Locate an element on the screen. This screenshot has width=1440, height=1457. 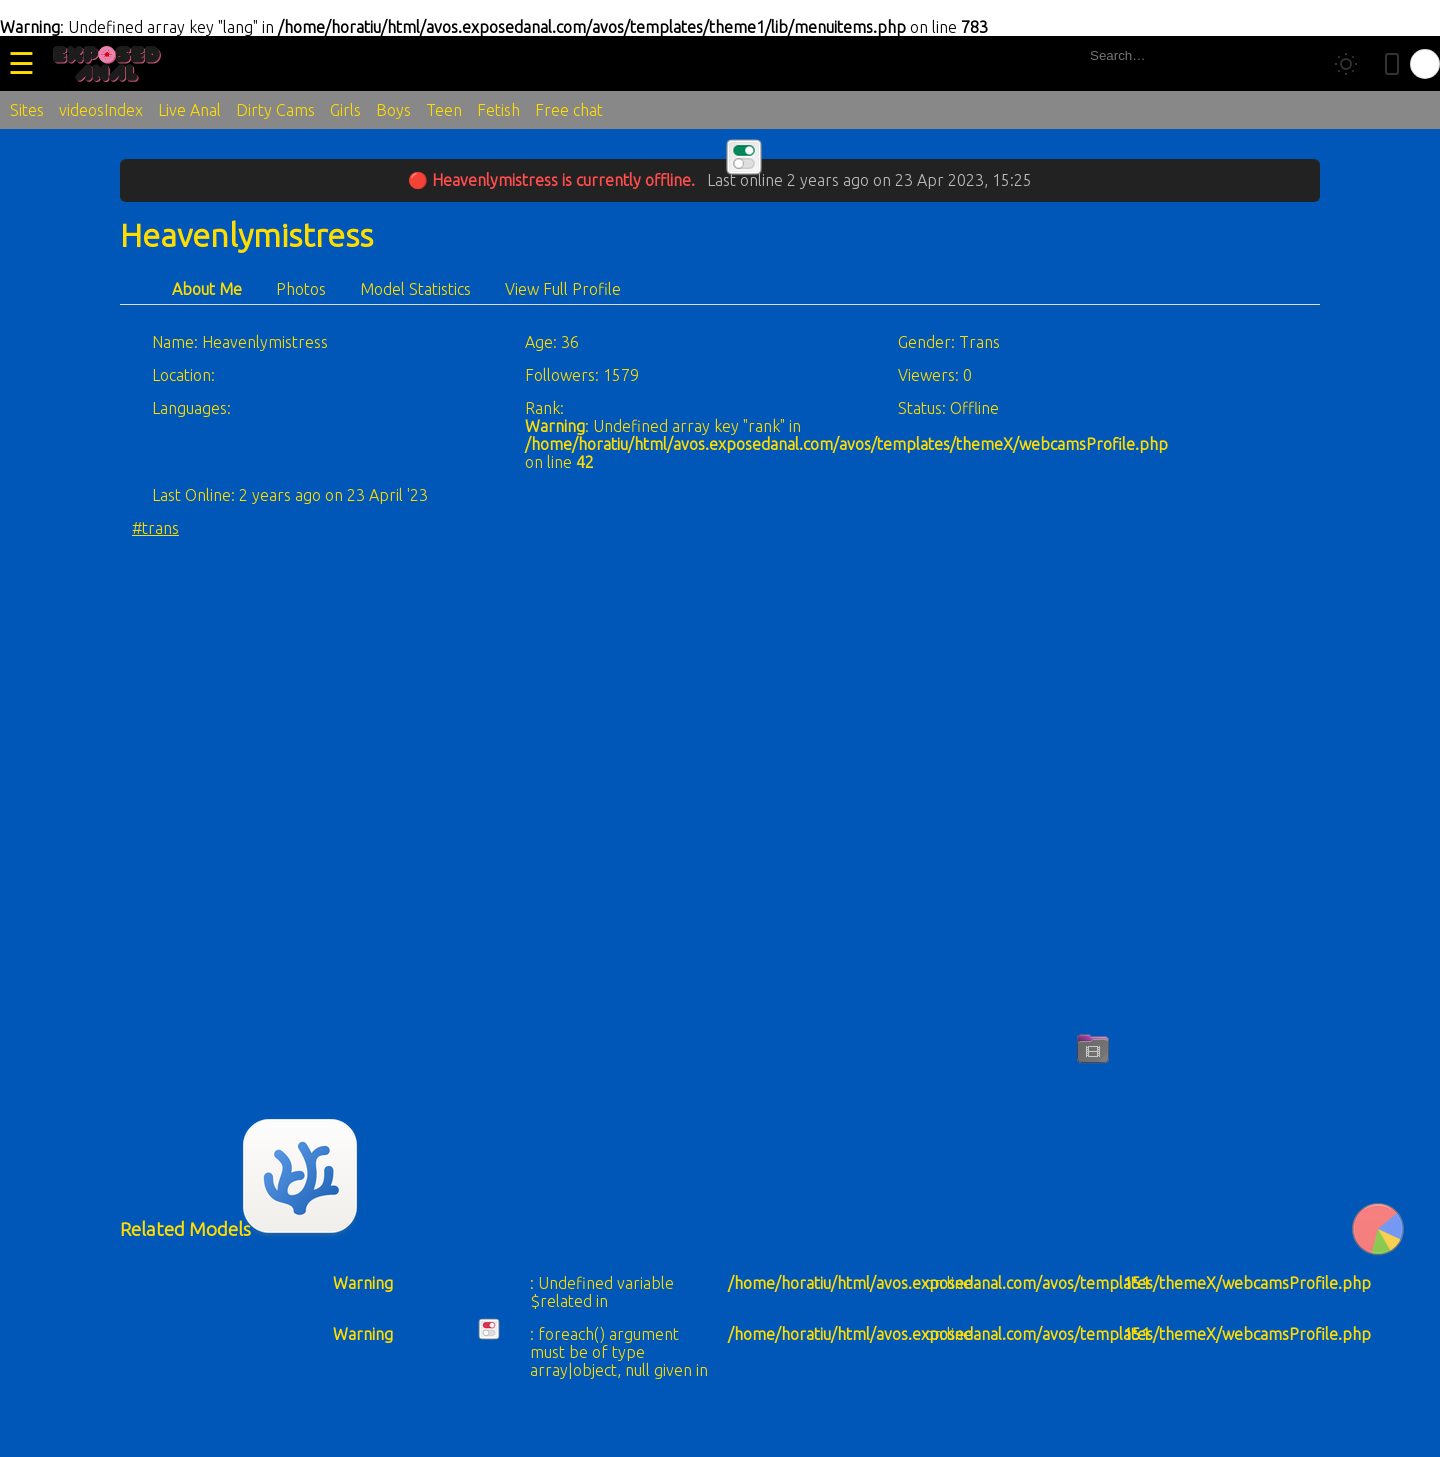
open gnome tweaks settings is located at coordinates (744, 157).